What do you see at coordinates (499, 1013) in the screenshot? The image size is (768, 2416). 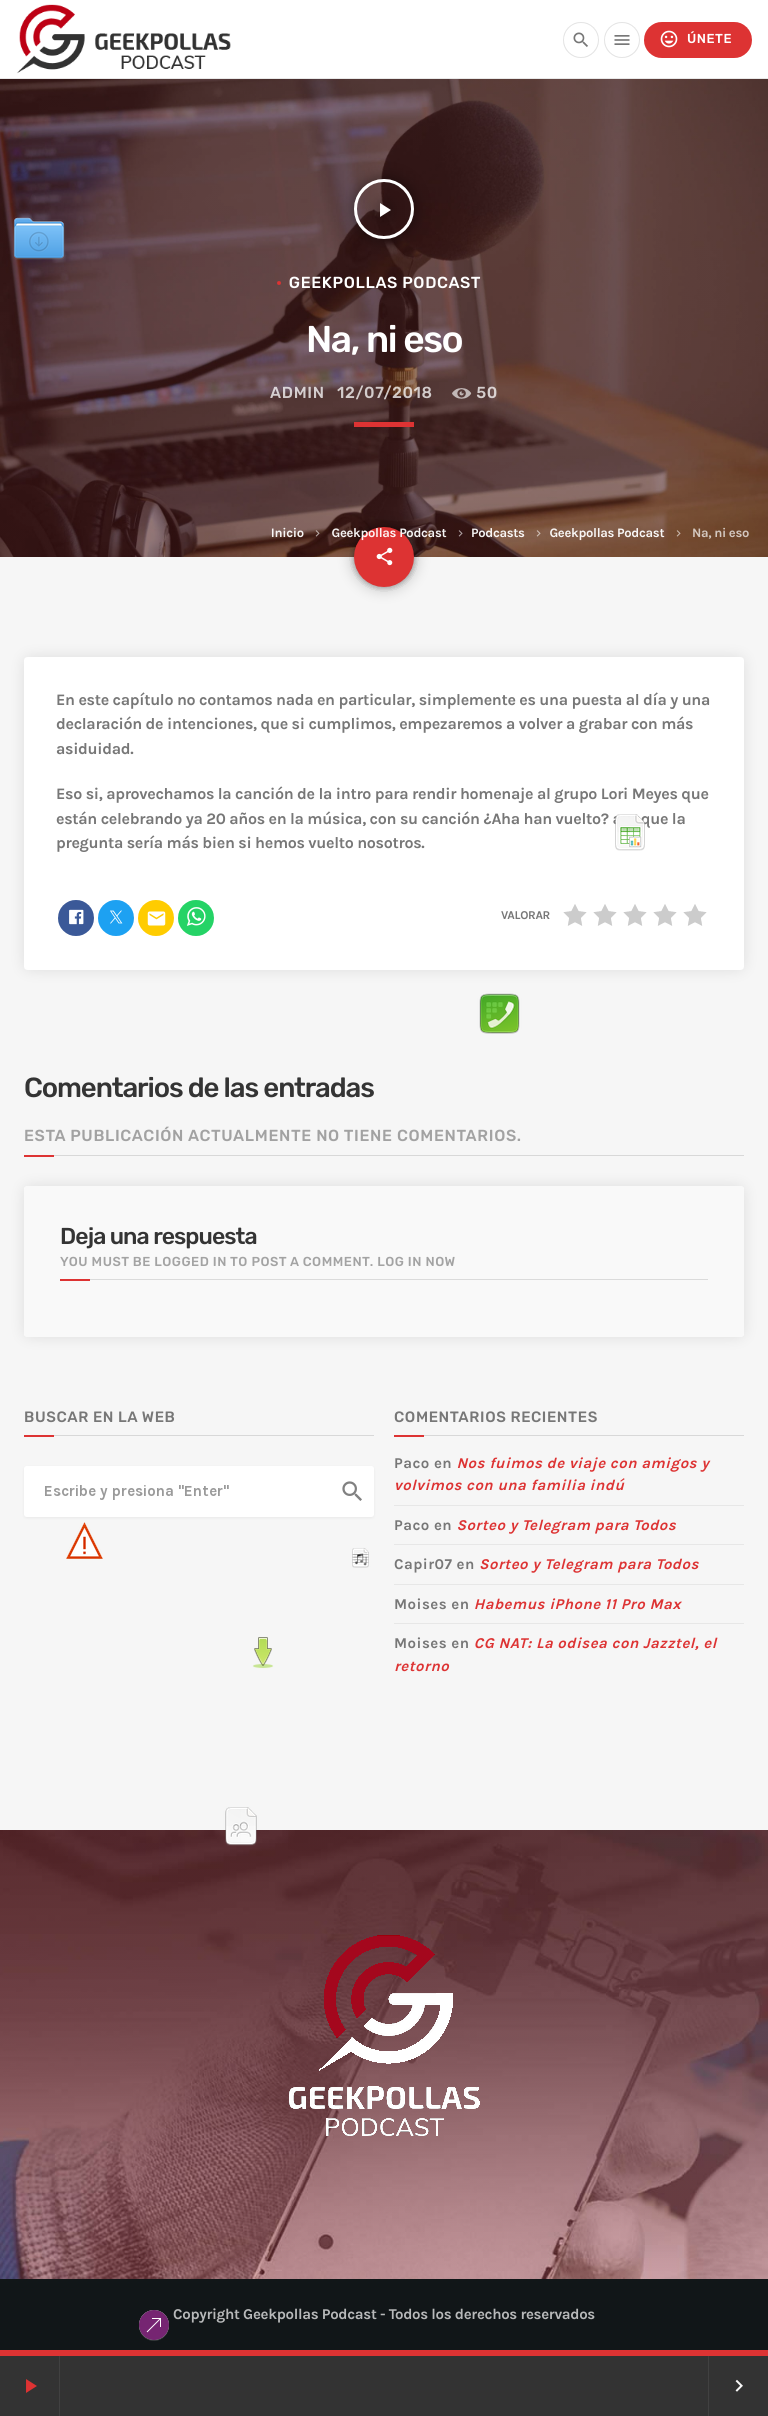 I see `open the phone or calls app` at bounding box center [499, 1013].